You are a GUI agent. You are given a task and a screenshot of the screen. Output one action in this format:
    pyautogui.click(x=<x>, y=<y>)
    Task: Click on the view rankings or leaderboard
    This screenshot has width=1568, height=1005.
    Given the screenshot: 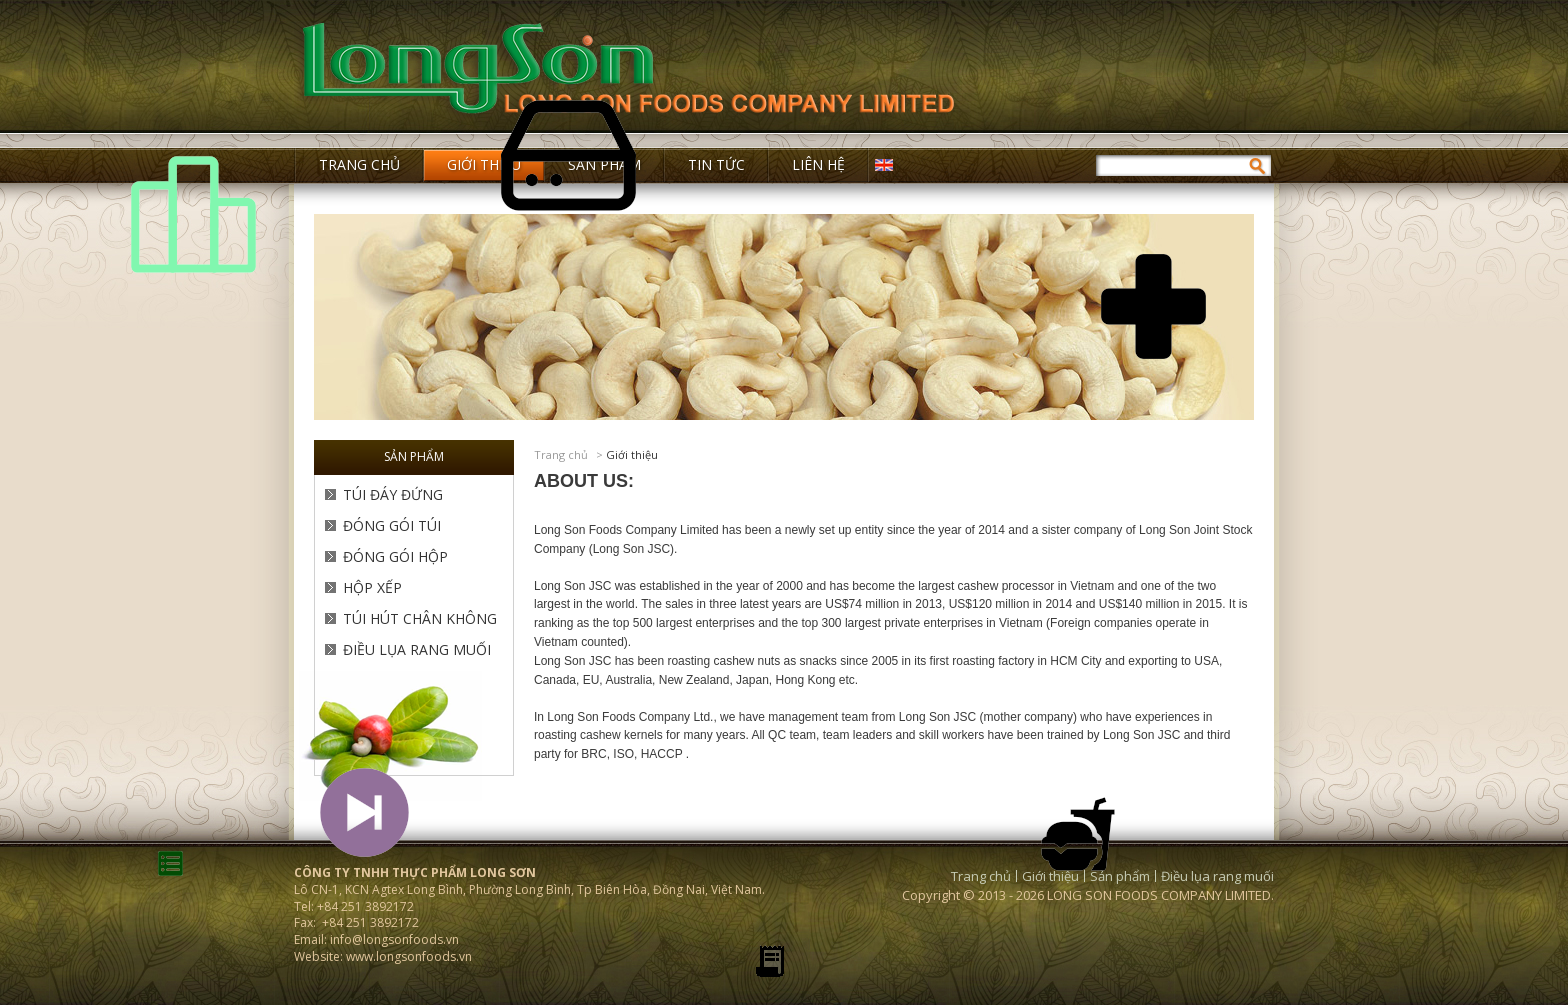 What is the action you would take?
    pyautogui.click(x=193, y=214)
    